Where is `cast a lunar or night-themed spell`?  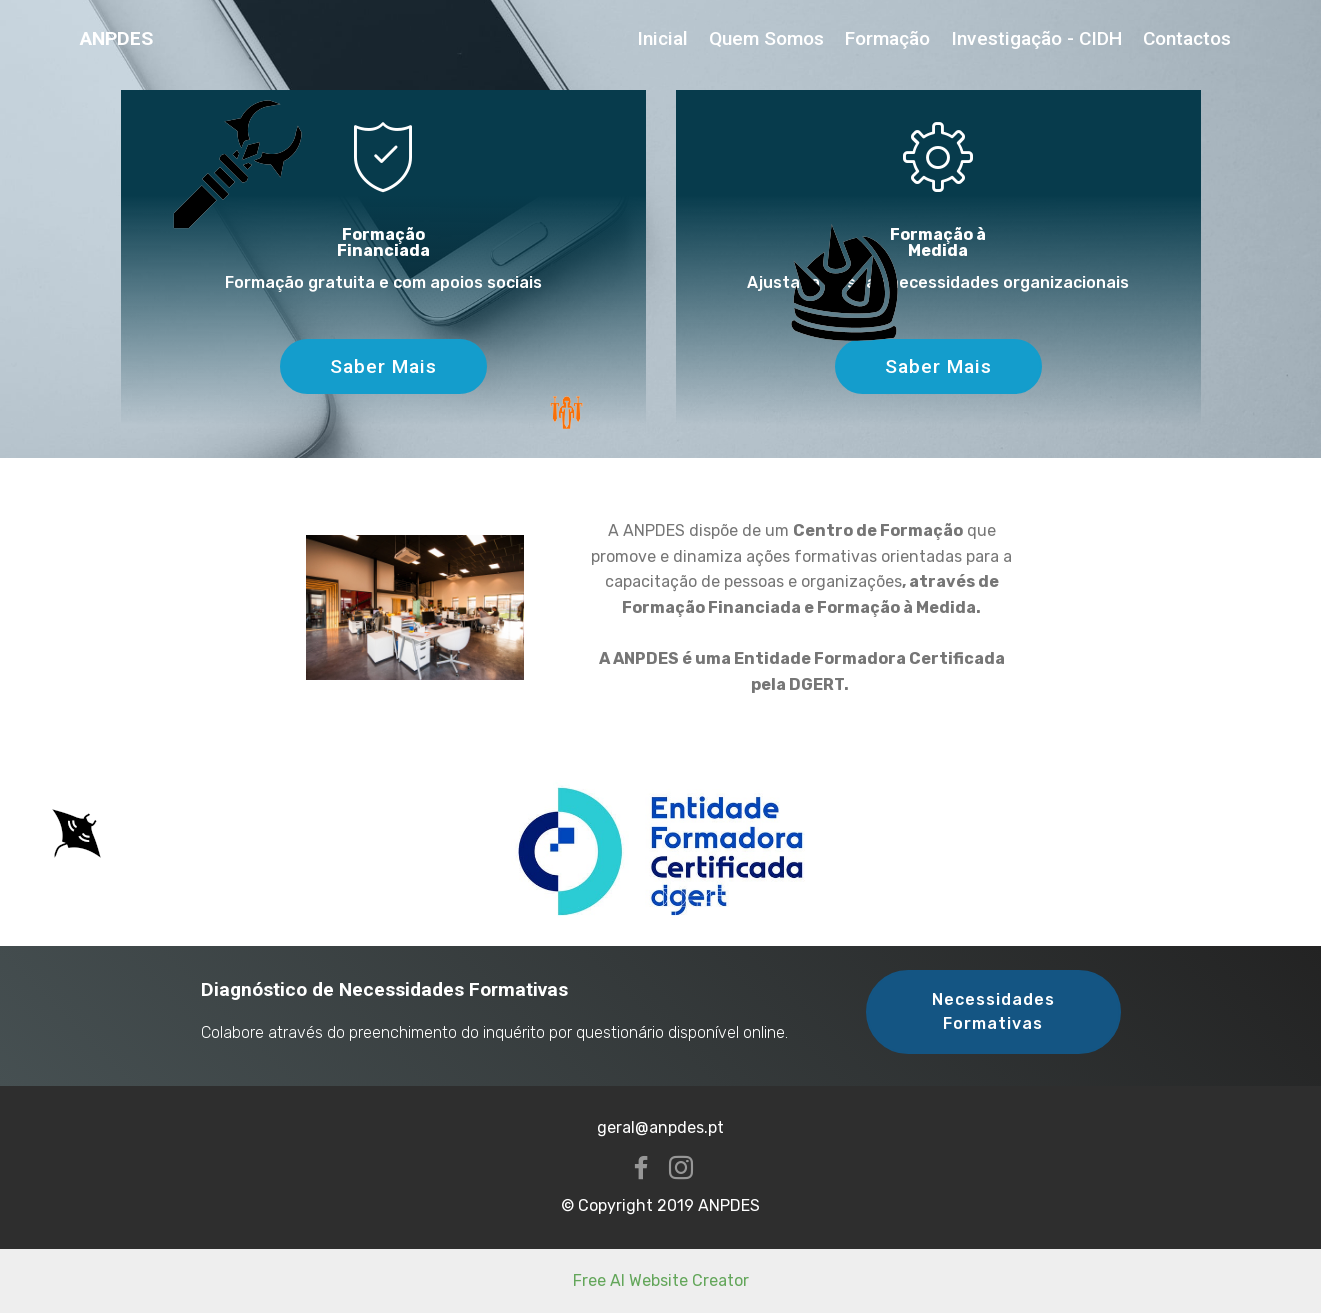 cast a lunar or night-themed spell is located at coordinates (238, 164).